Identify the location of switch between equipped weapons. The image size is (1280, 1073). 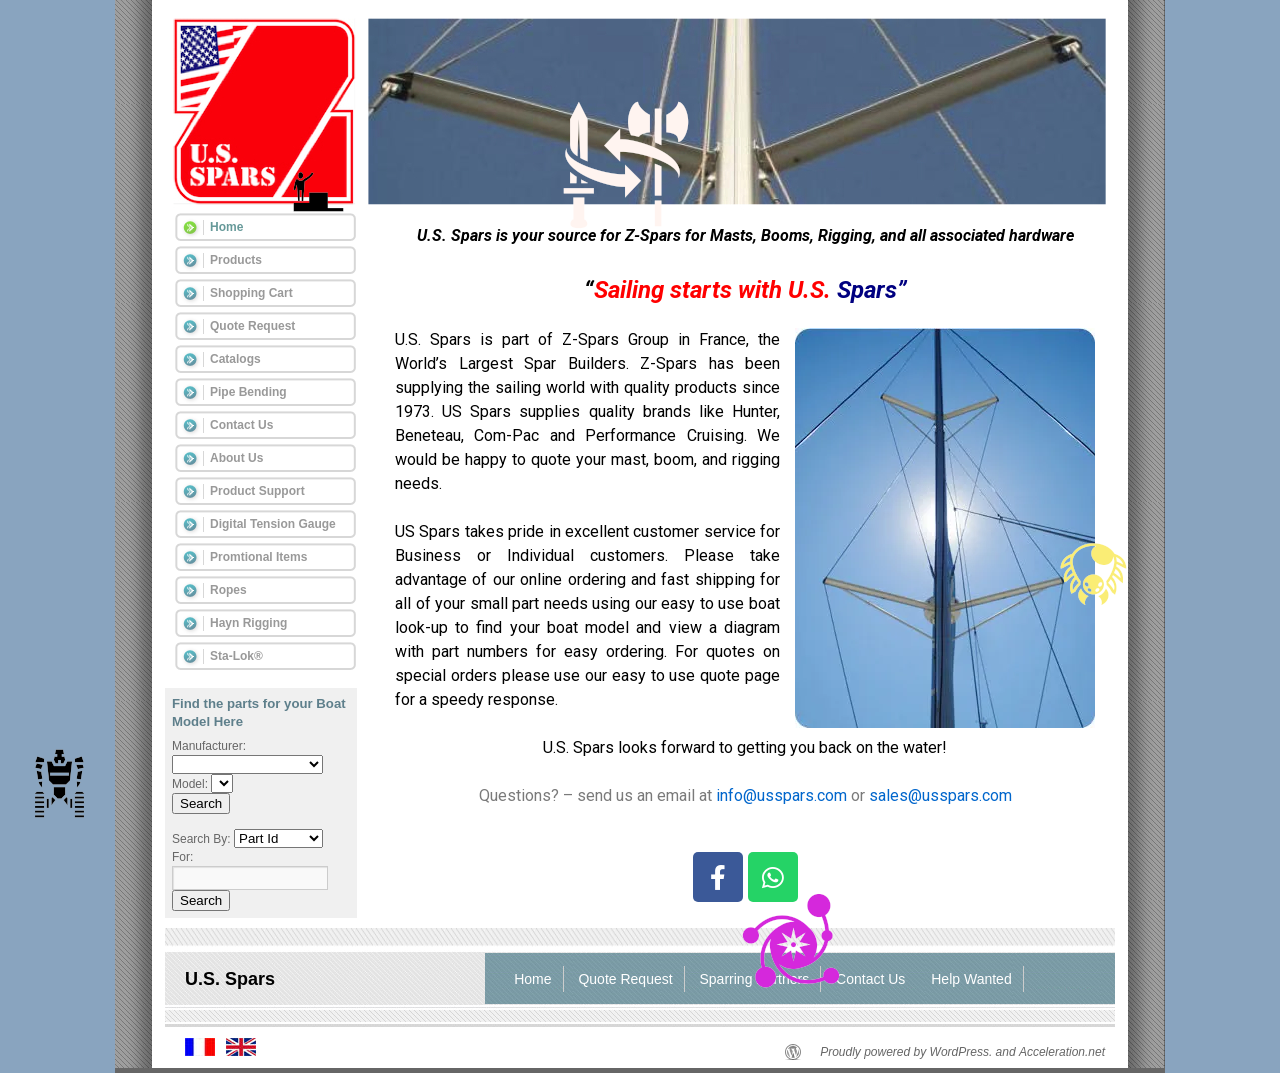
(626, 165).